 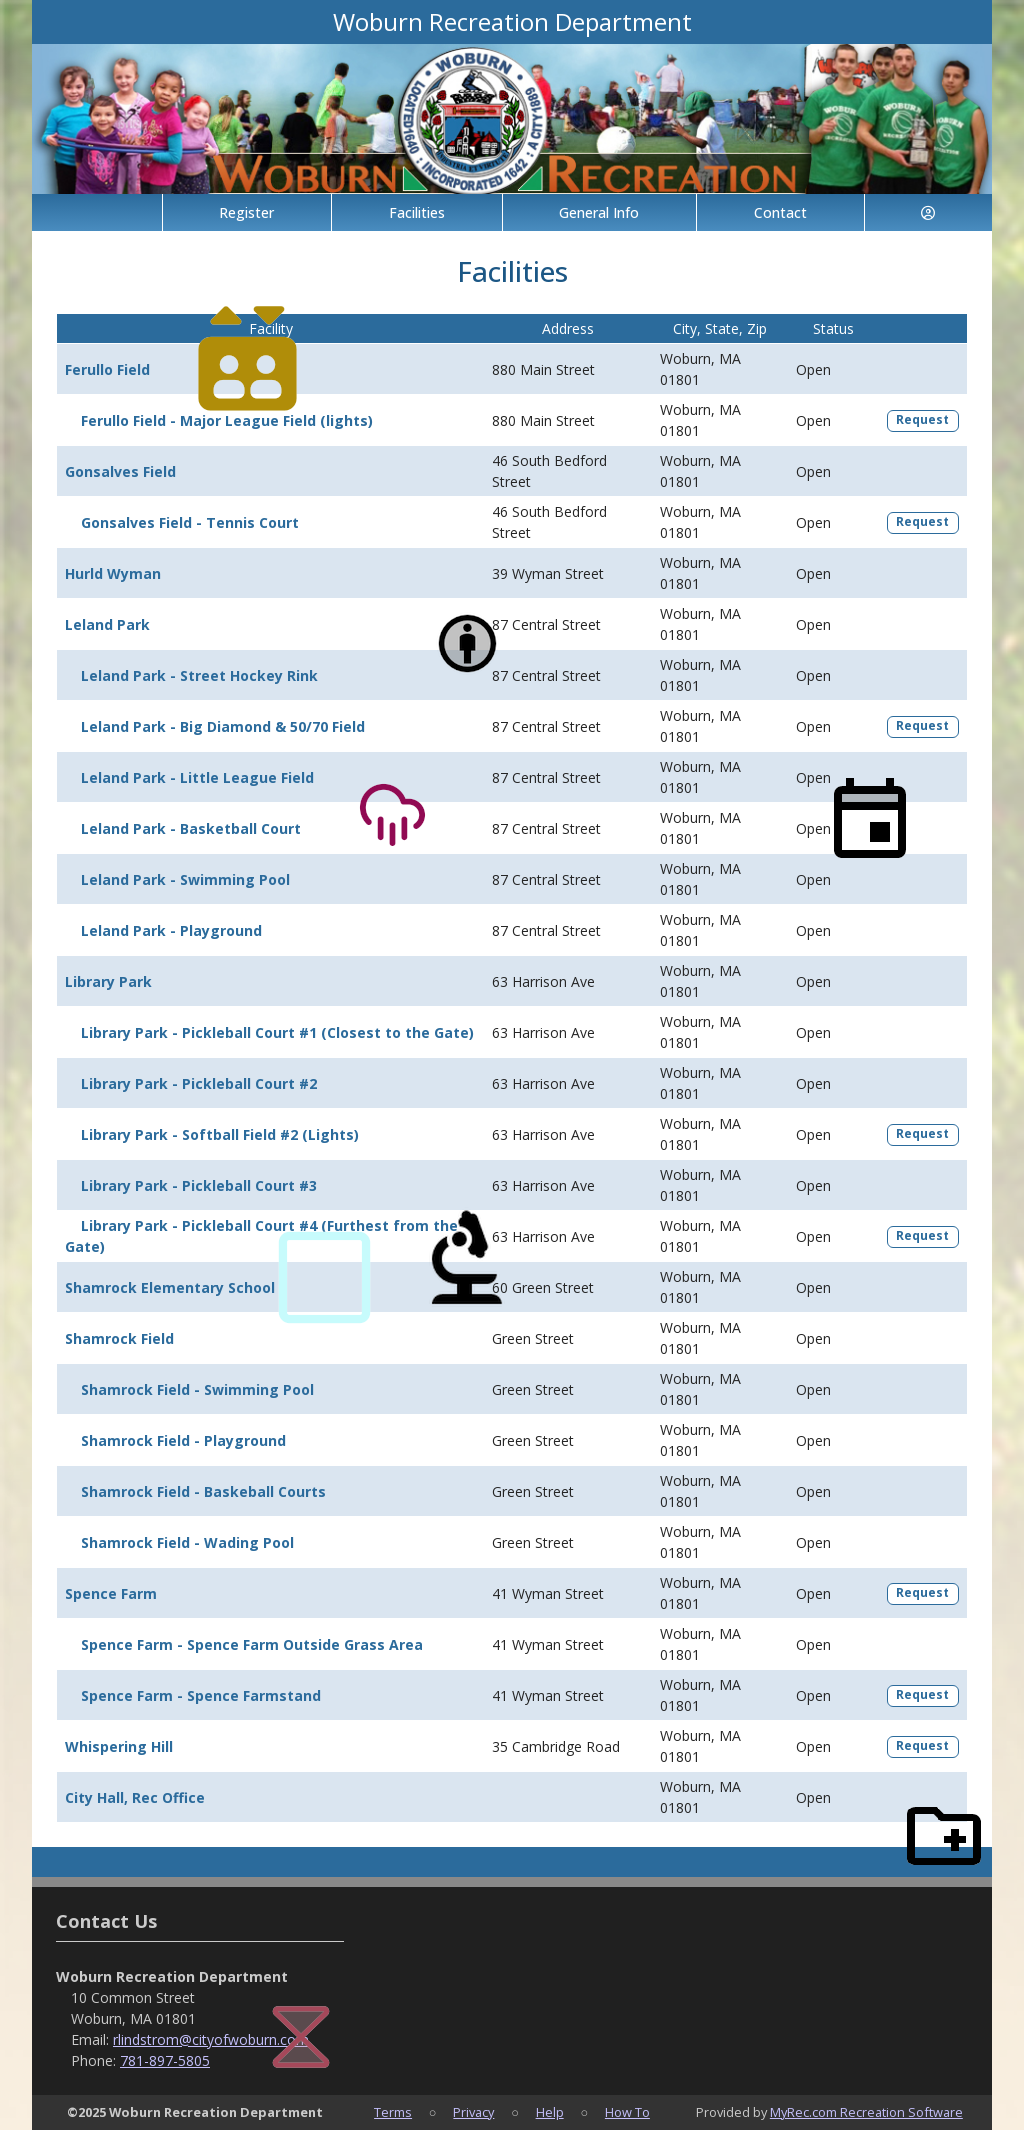 I want to click on stop media playback, so click(x=324, y=1277).